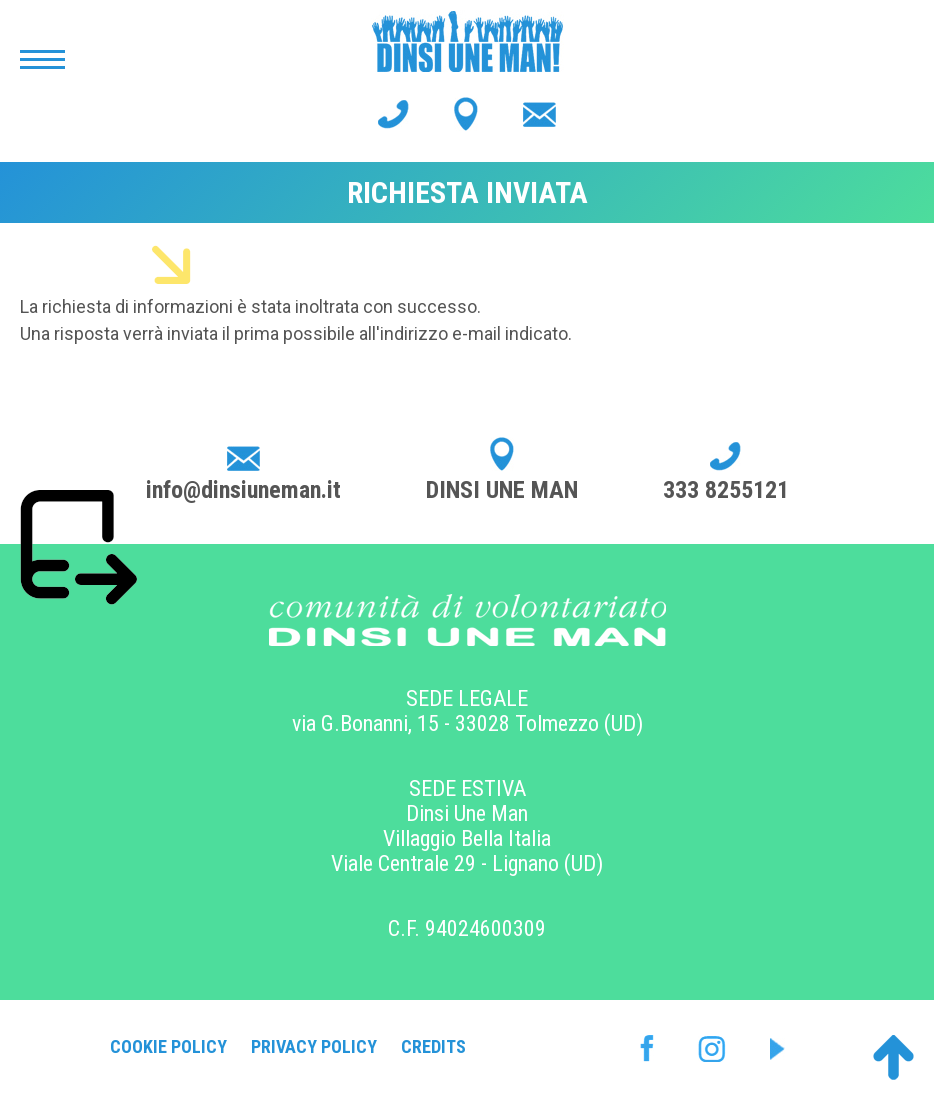 Image resolution: width=934 pixels, height=1097 pixels. I want to click on navigate to the next item diagonally, so click(171, 265).